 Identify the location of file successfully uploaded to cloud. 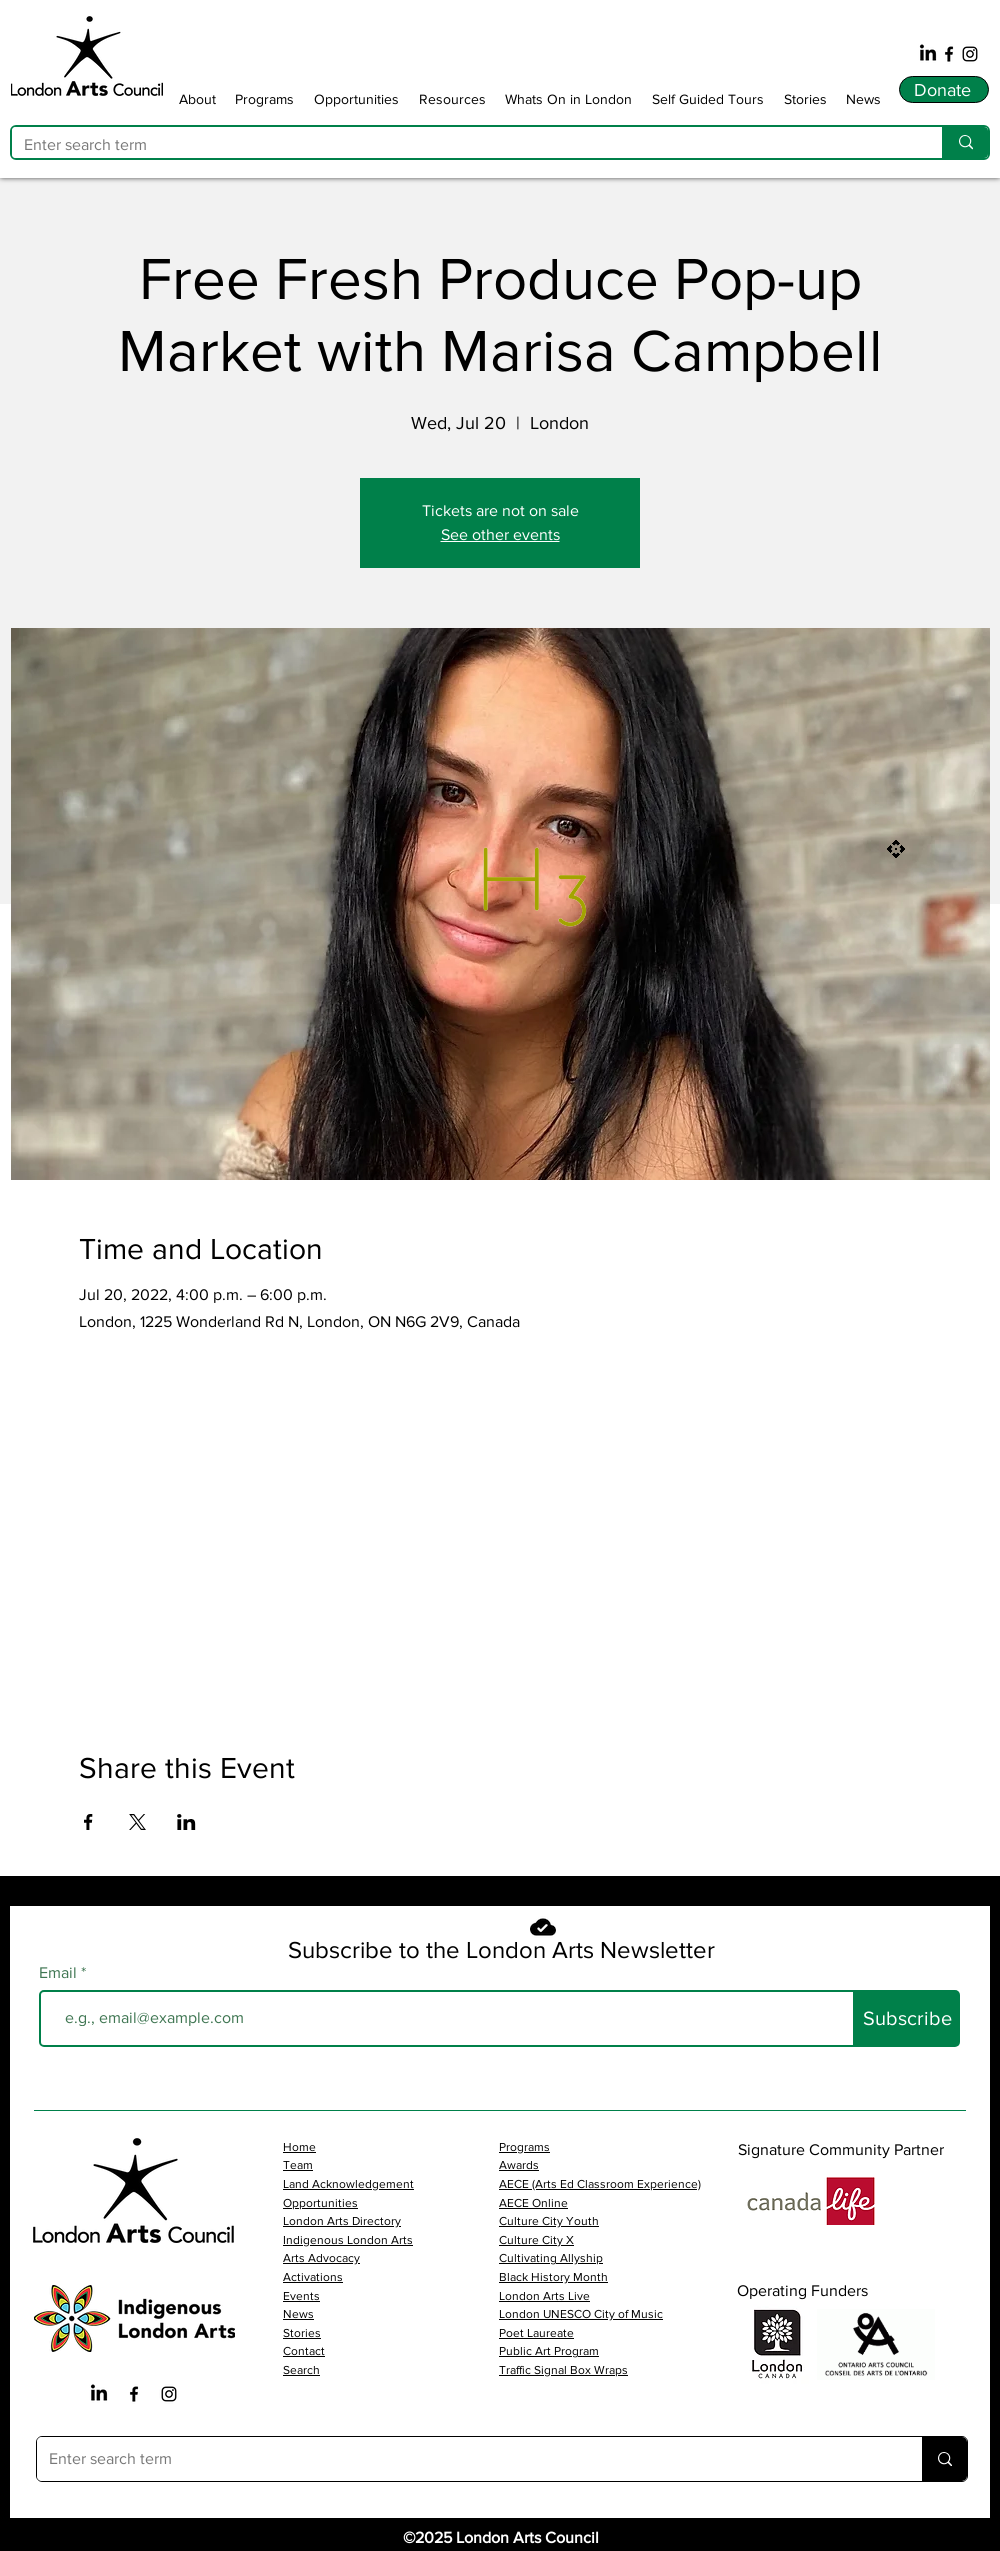
(543, 1927).